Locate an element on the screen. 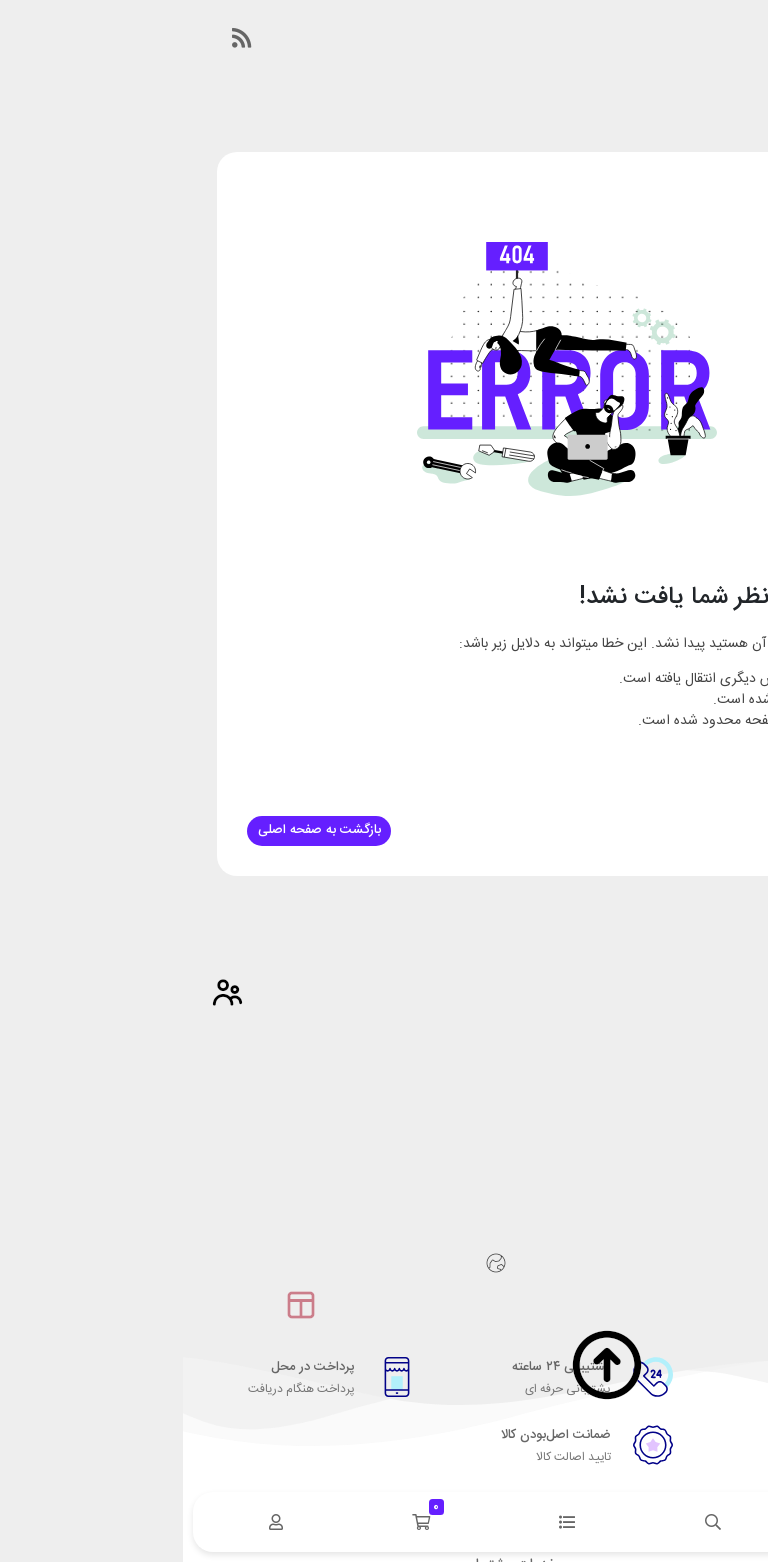  scroll to top of page is located at coordinates (607, 1365).